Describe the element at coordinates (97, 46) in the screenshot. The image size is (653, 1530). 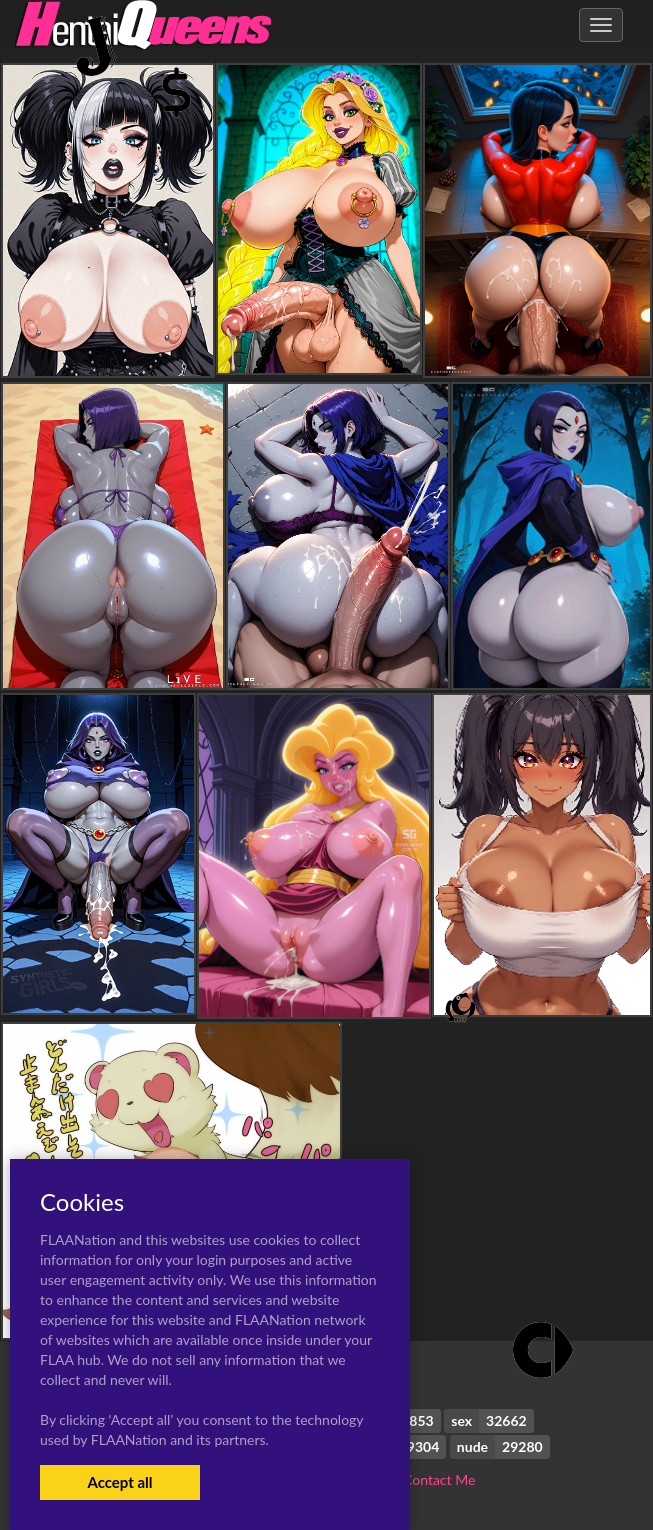
I see `jameson irish whiskey brand logo` at that location.